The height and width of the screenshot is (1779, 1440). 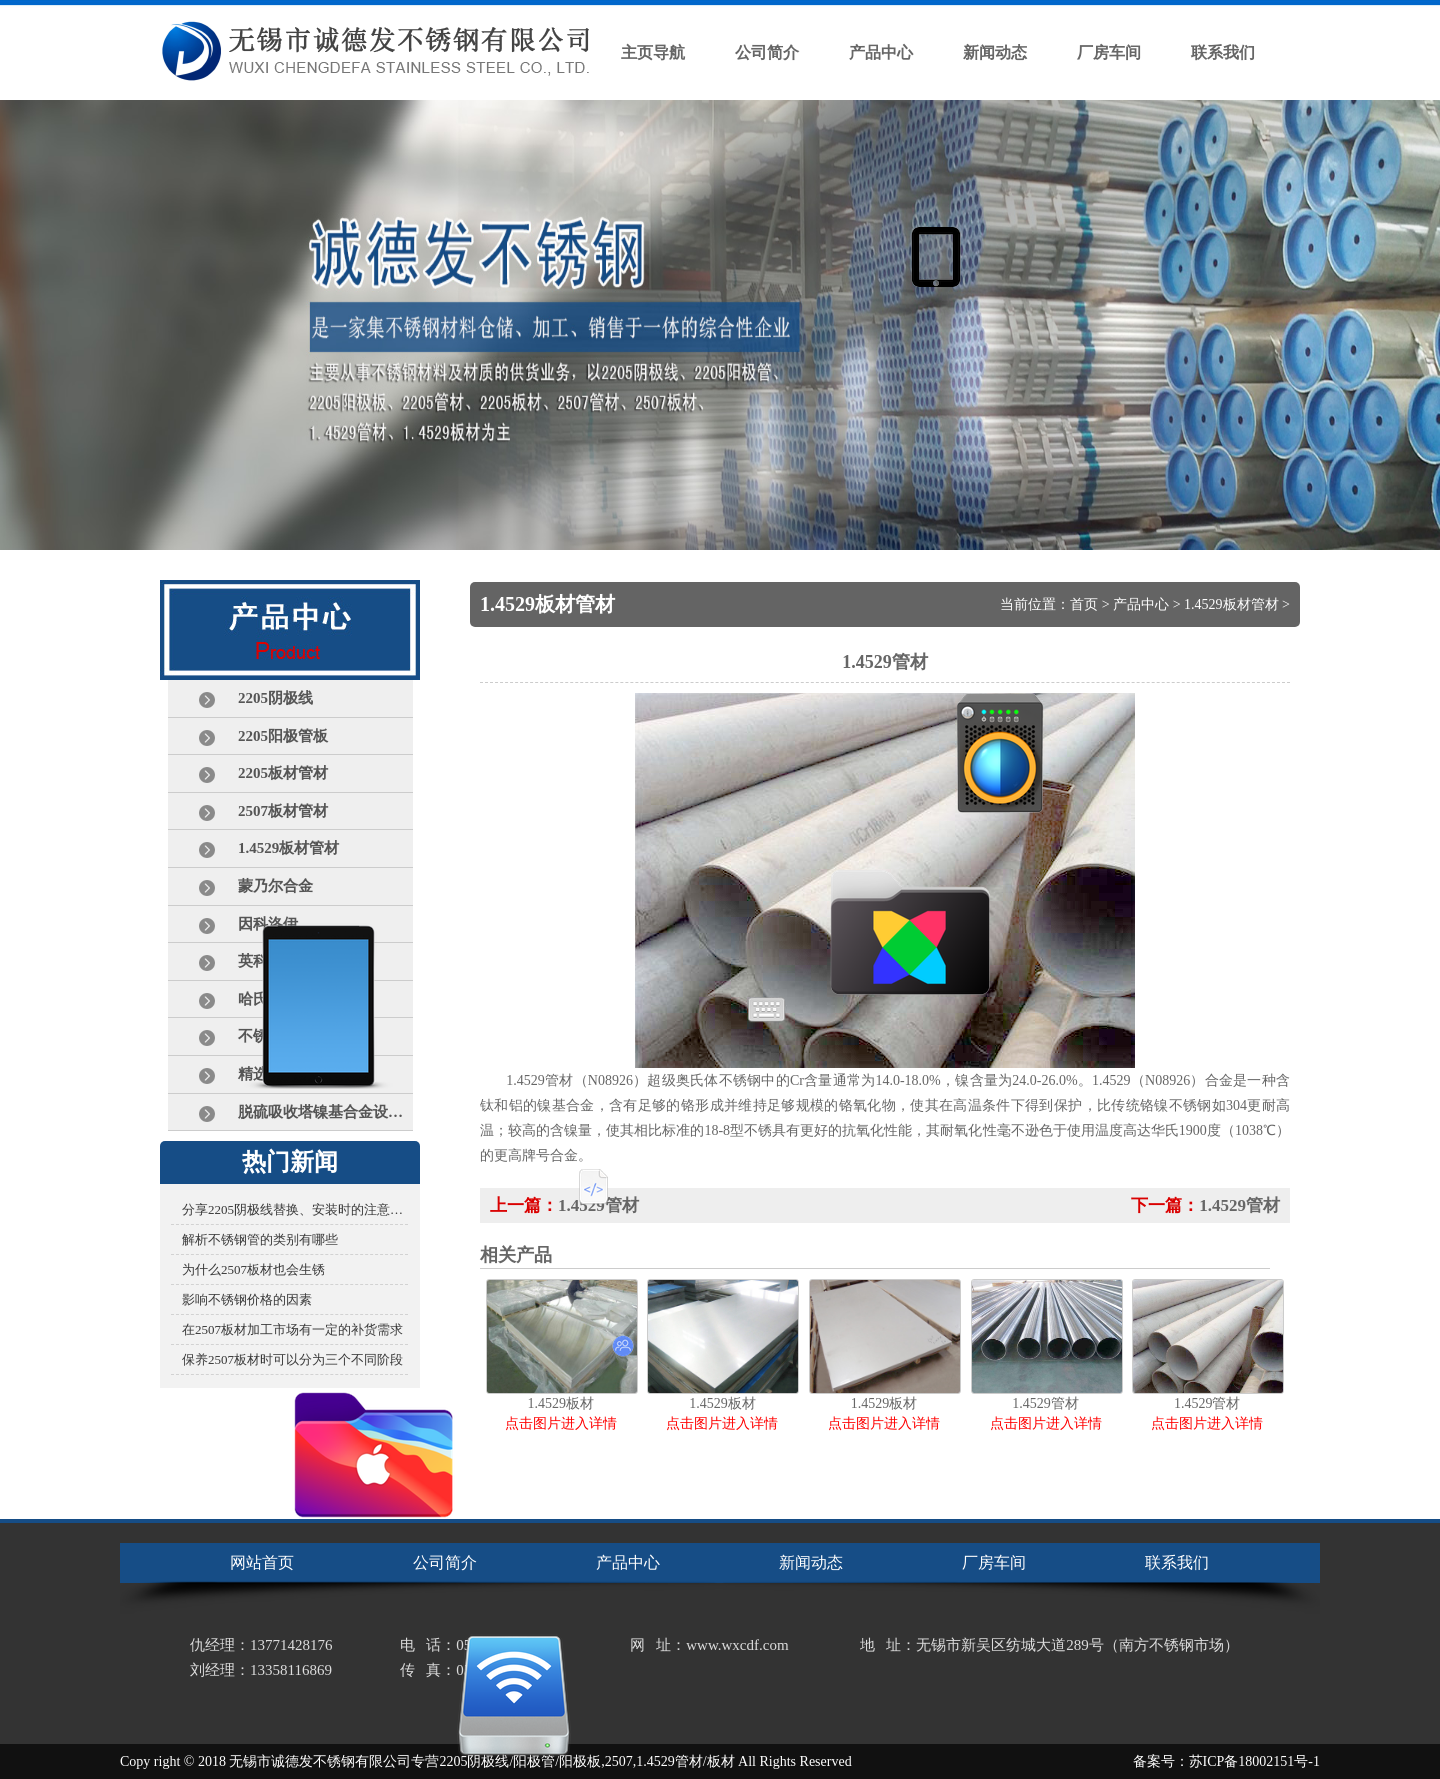 What do you see at coordinates (514, 1698) in the screenshot?
I see `access a wireless network drive` at bounding box center [514, 1698].